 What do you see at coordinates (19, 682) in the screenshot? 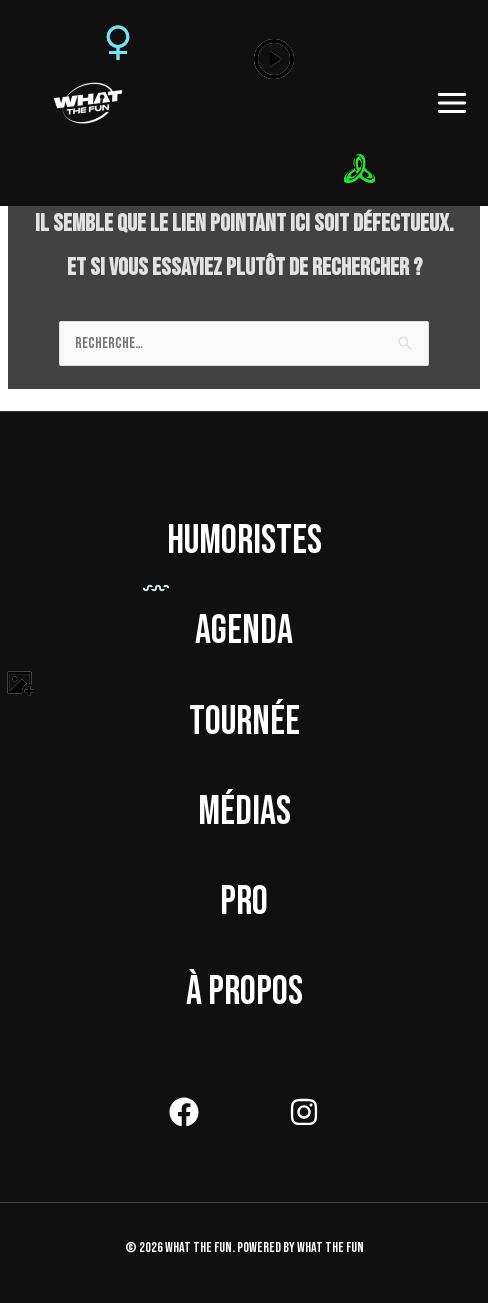
I see `add a new image or photo` at bounding box center [19, 682].